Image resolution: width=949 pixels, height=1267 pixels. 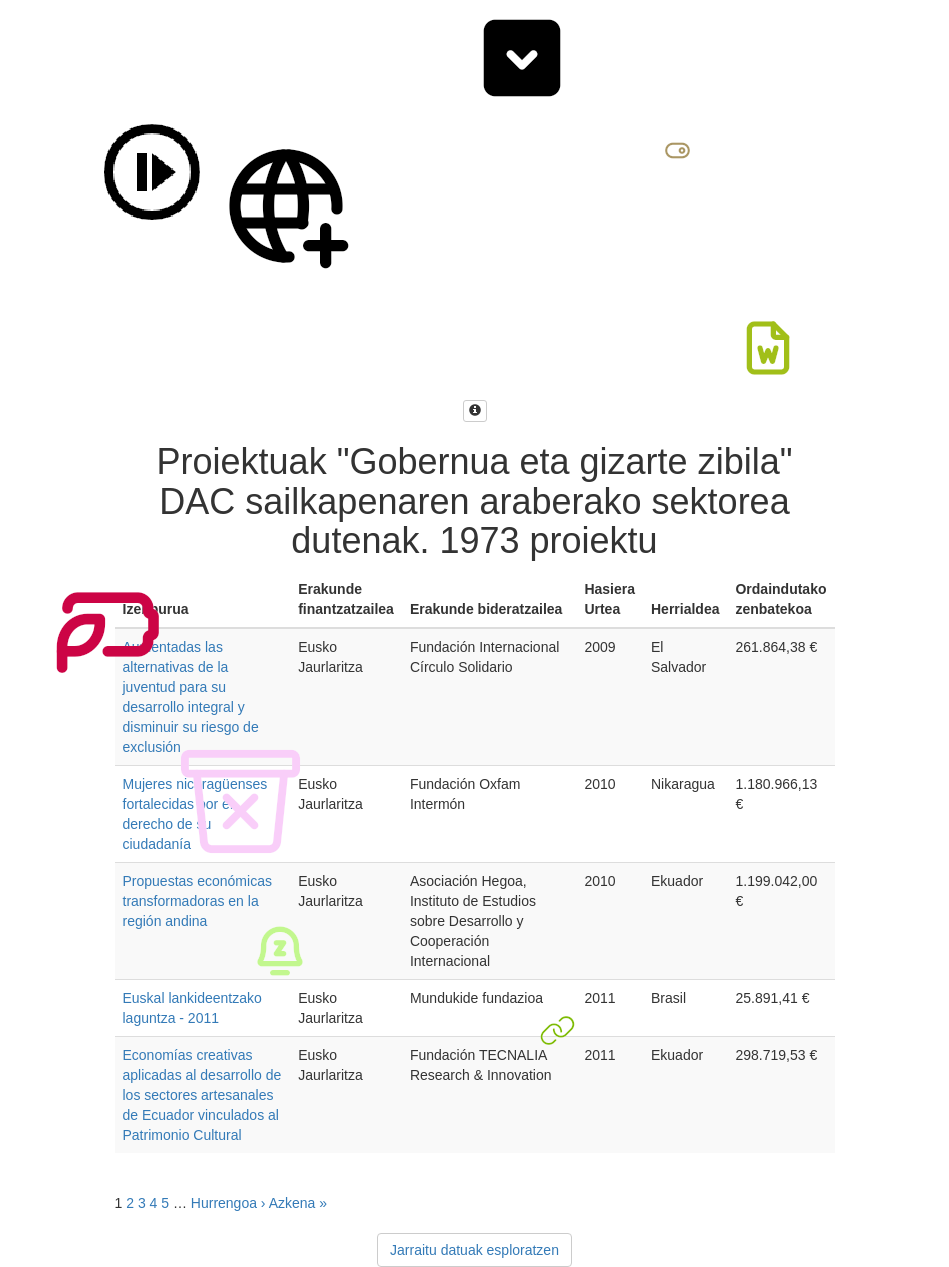 What do you see at coordinates (522, 58) in the screenshot?
I see `expand dropdown menu or content` at bounding box center [522, 58].